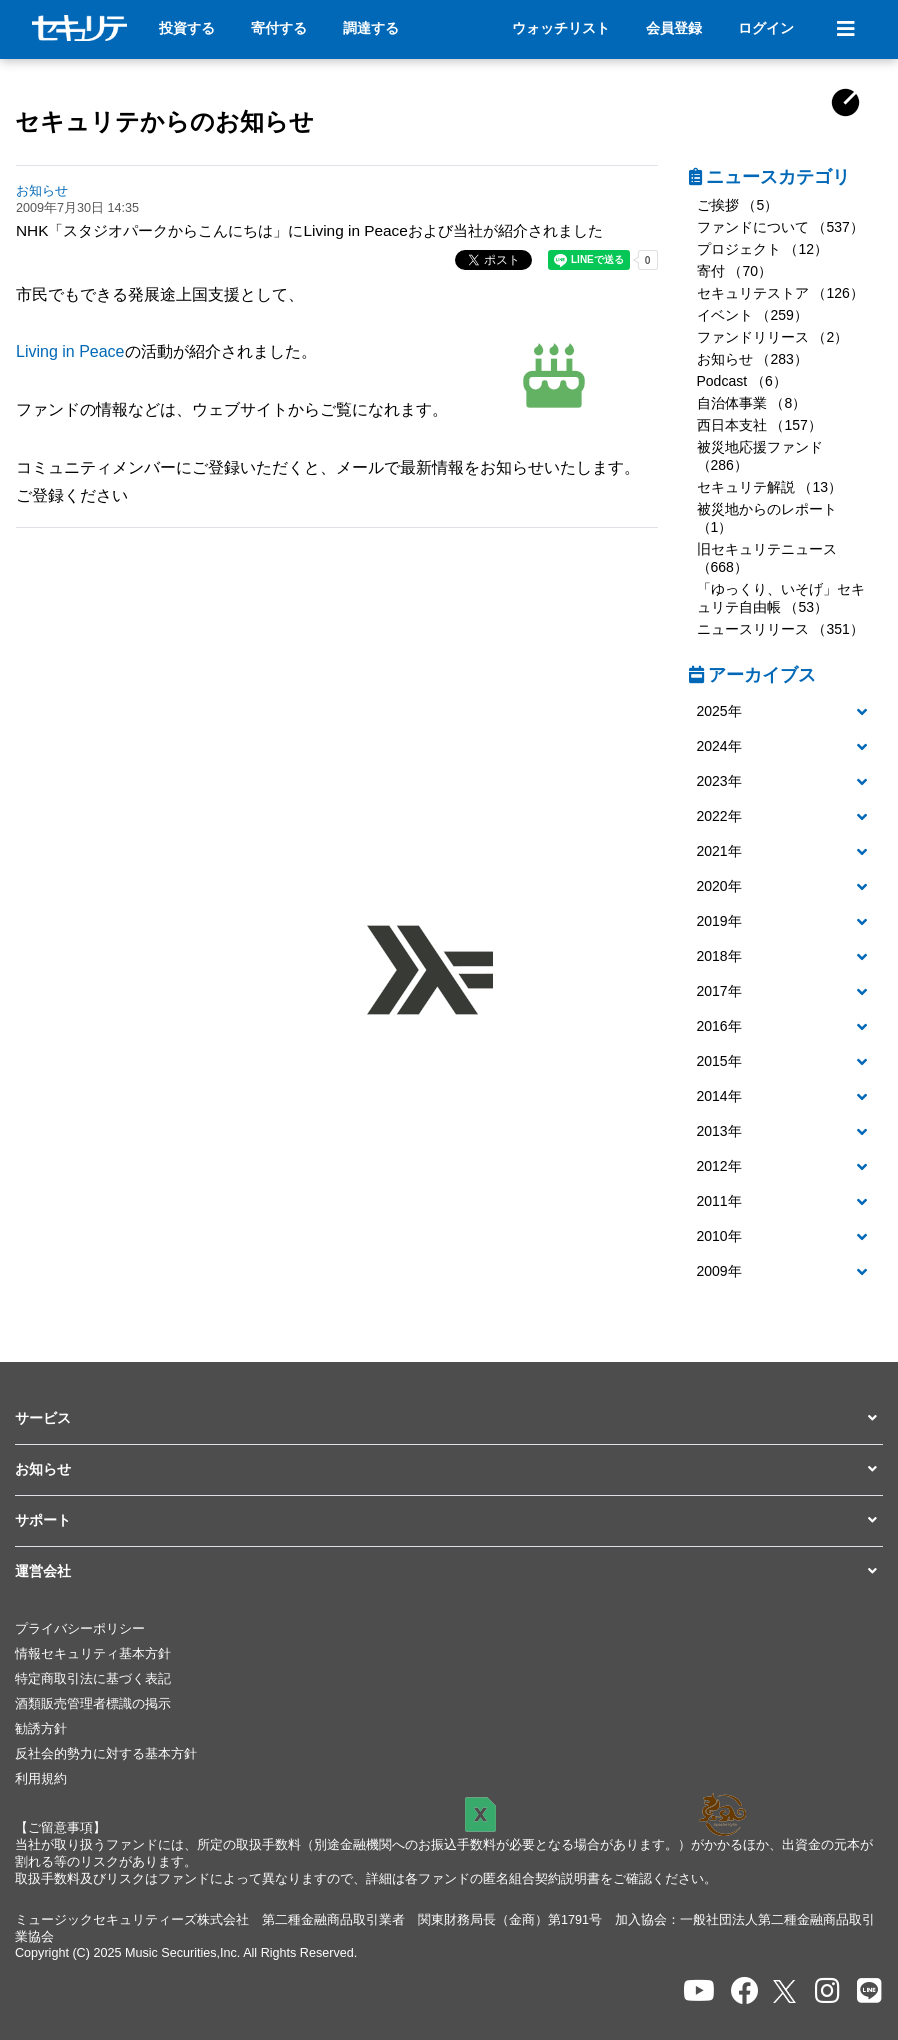 The width and height of the screenshot is (898, 2040). Describe the element at coordinates (480, 1814) in the screenshot. I see `open an excel spreadsheet file` at that location.